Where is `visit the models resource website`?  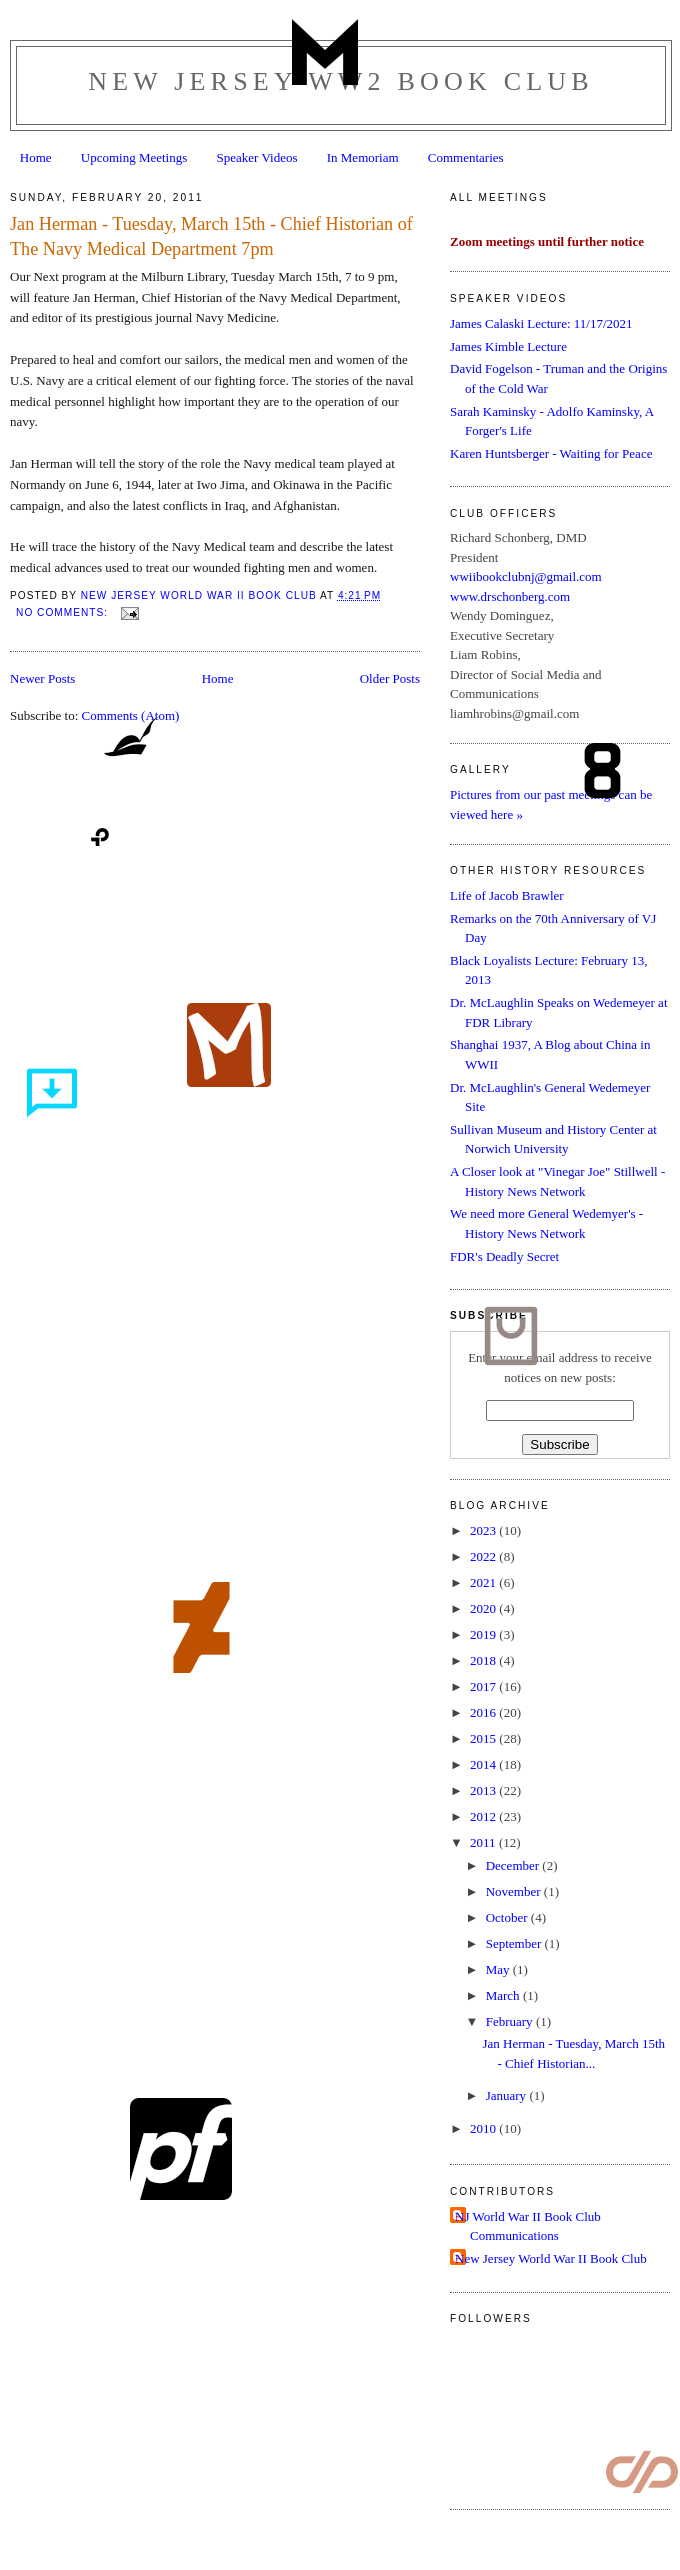
visit the models resource website is located at coordinates (229, 1045).